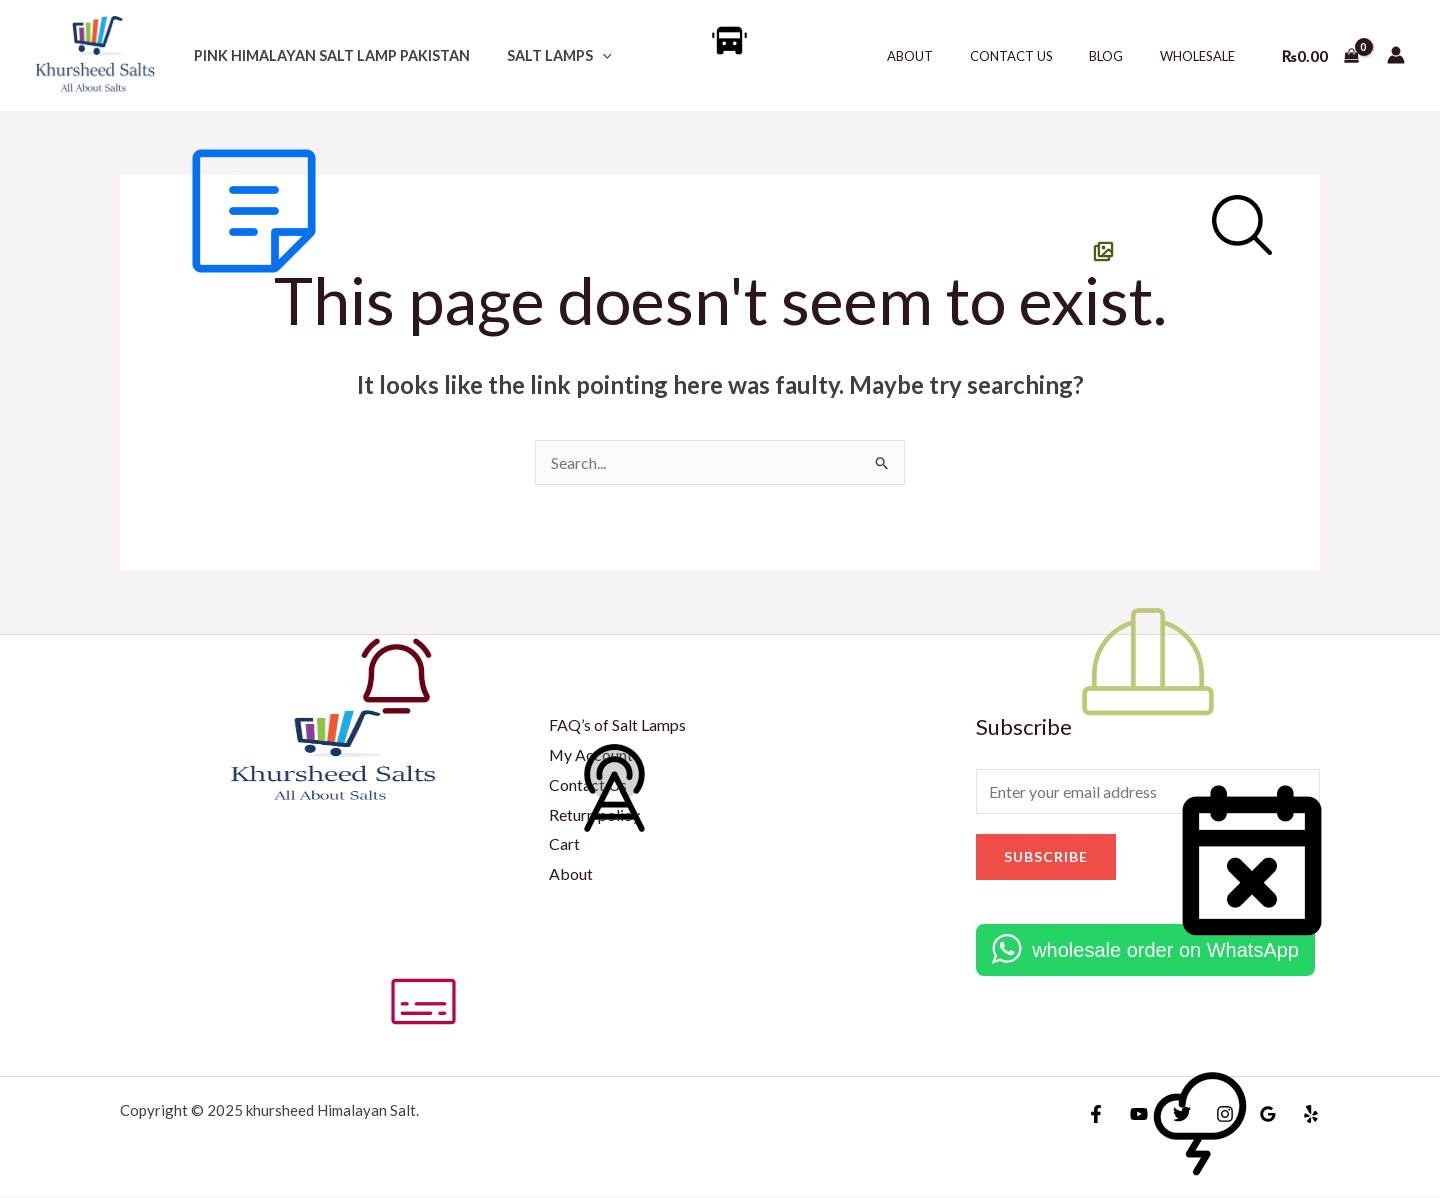  Describe the element at coordinates (396, 677) in the screenshot. I see `indicates new notifications or alerts` at that location.